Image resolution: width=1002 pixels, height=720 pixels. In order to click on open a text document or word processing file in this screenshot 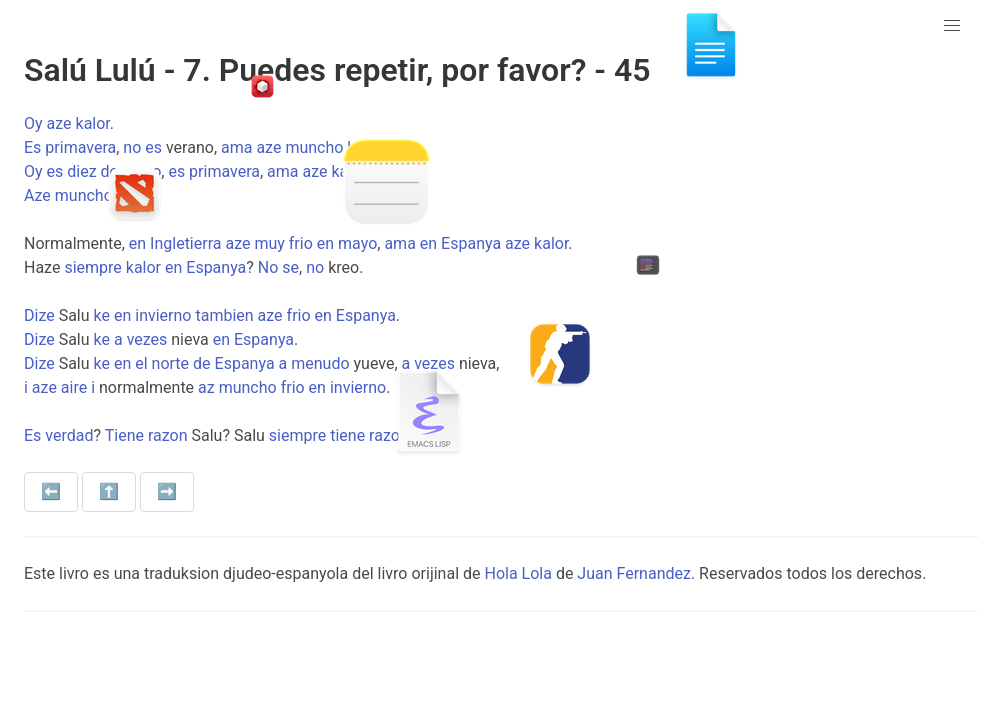, I will do `click(711, 46)`.